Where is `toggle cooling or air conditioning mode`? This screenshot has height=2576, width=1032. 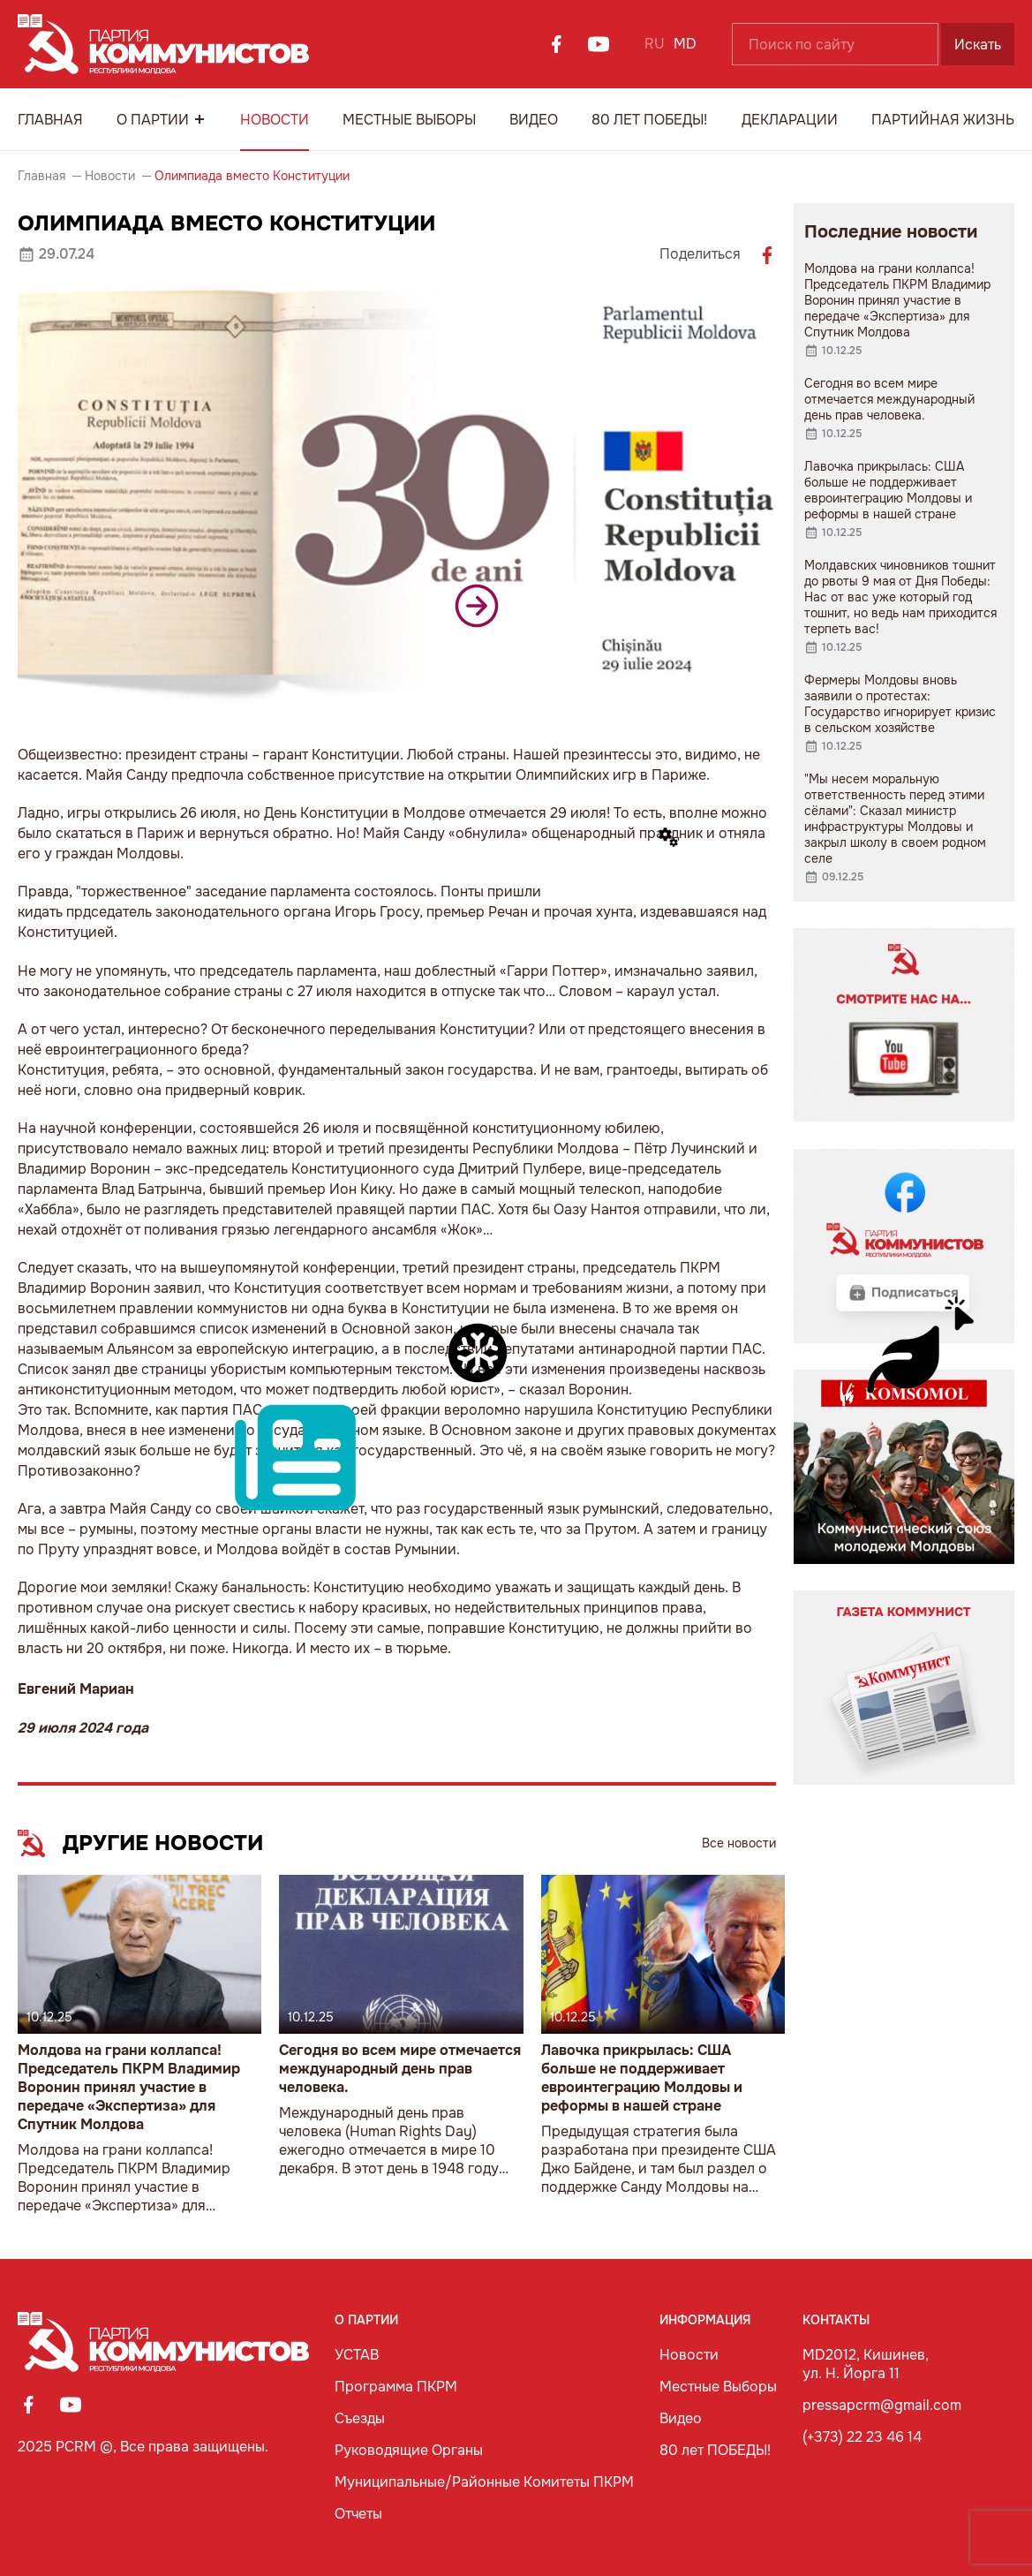
toggle cooling or air conditioning mode is located at coordinates (478, 1353).